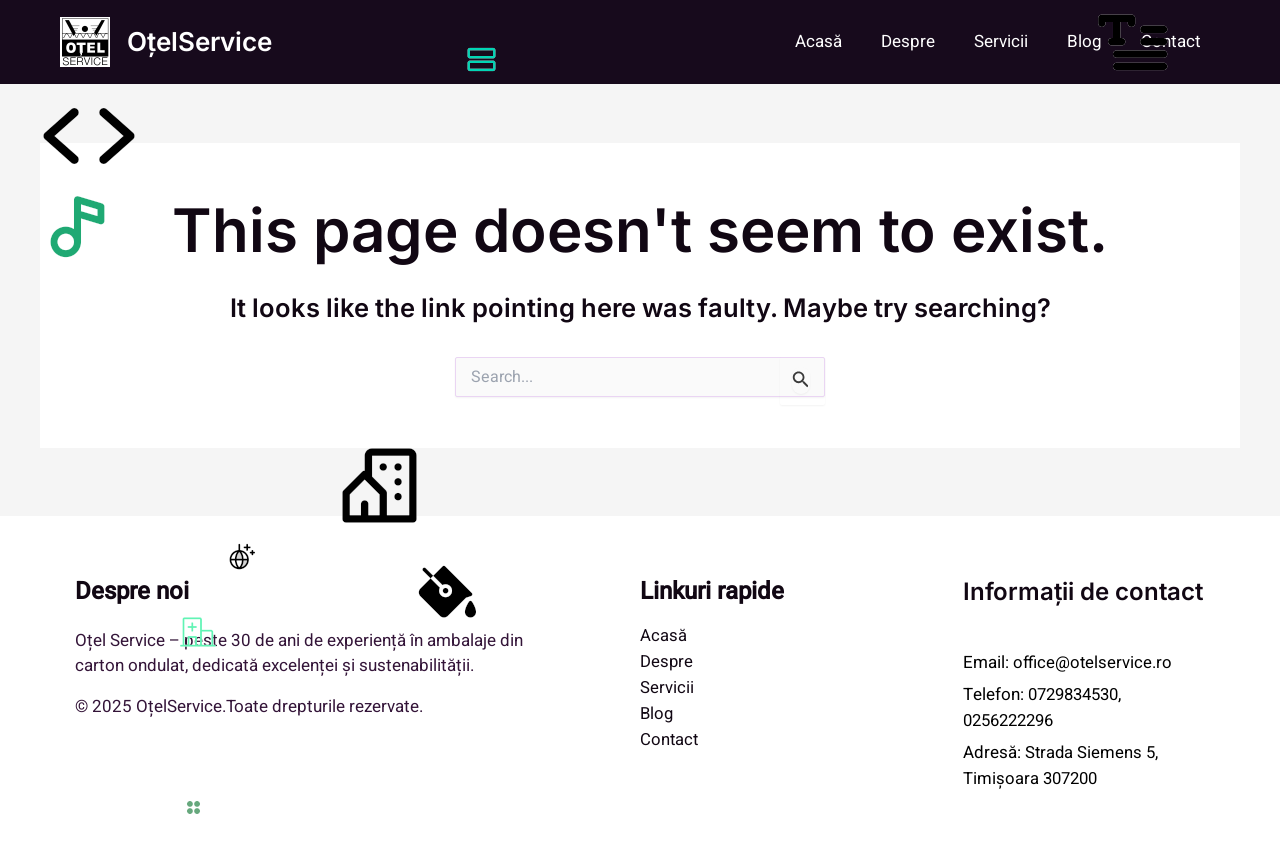 The image size is (1280, 856). I want to click on view community or residential buildings, so click(379, 485).